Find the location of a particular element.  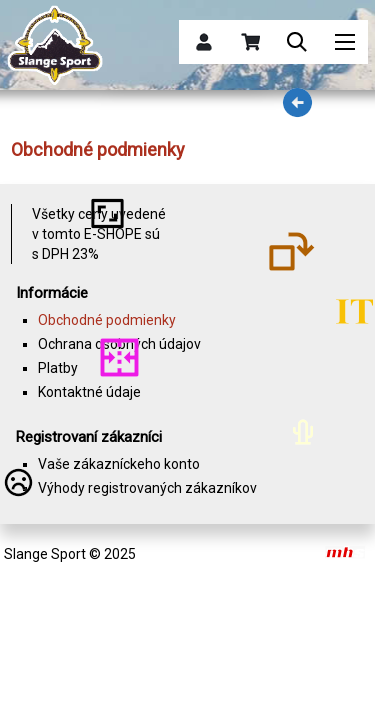

go back to the previous screen is located at coordinates (297, 102).